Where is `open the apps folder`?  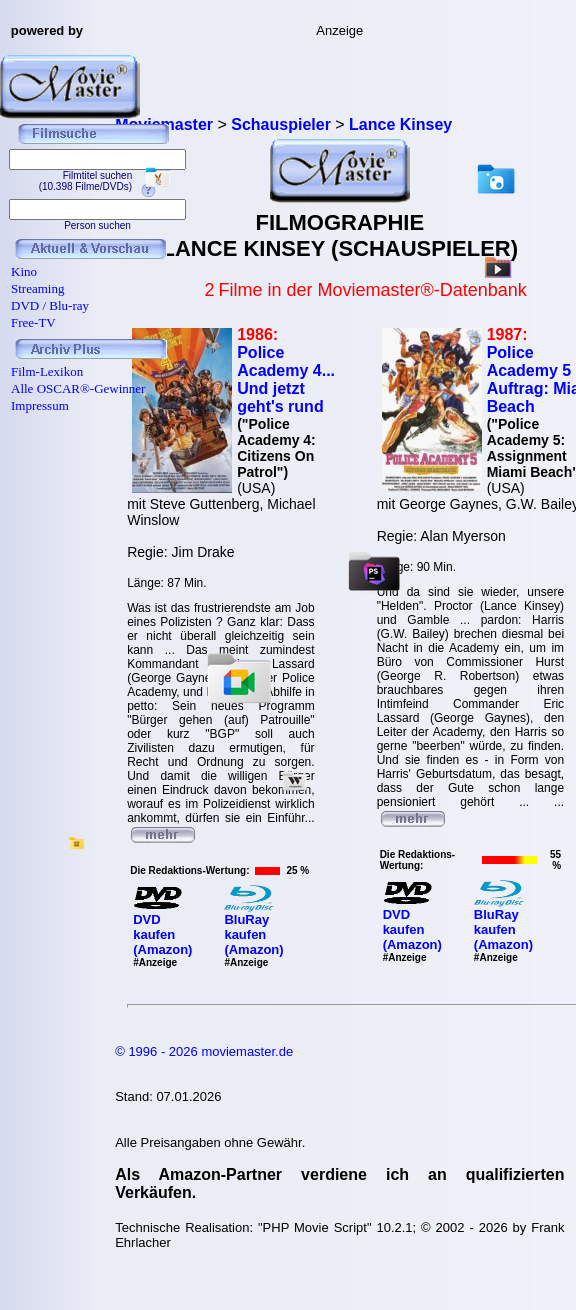
open the apps folder is located at coordinates (76, 843).